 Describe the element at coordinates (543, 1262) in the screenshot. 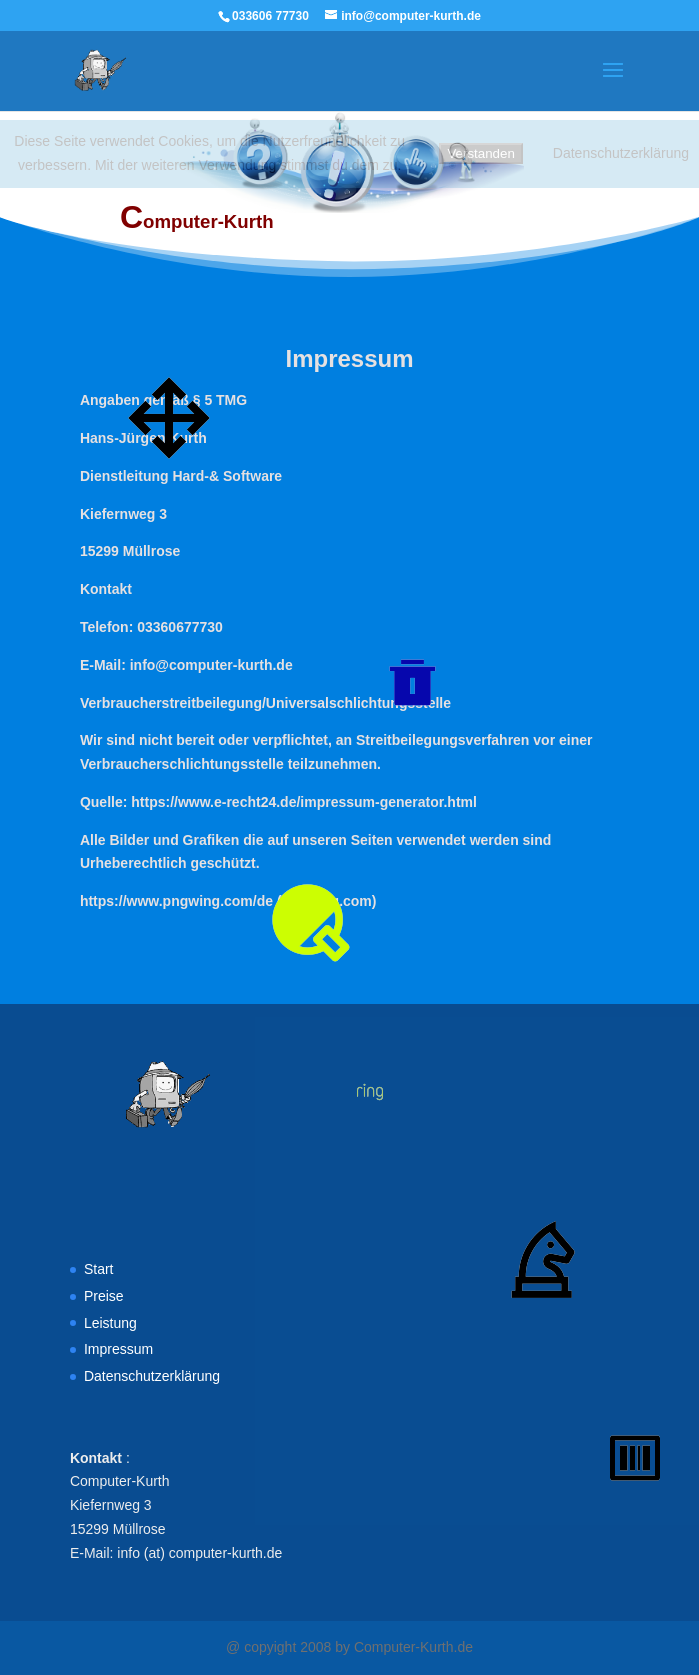

I see `play chess game` at that location.